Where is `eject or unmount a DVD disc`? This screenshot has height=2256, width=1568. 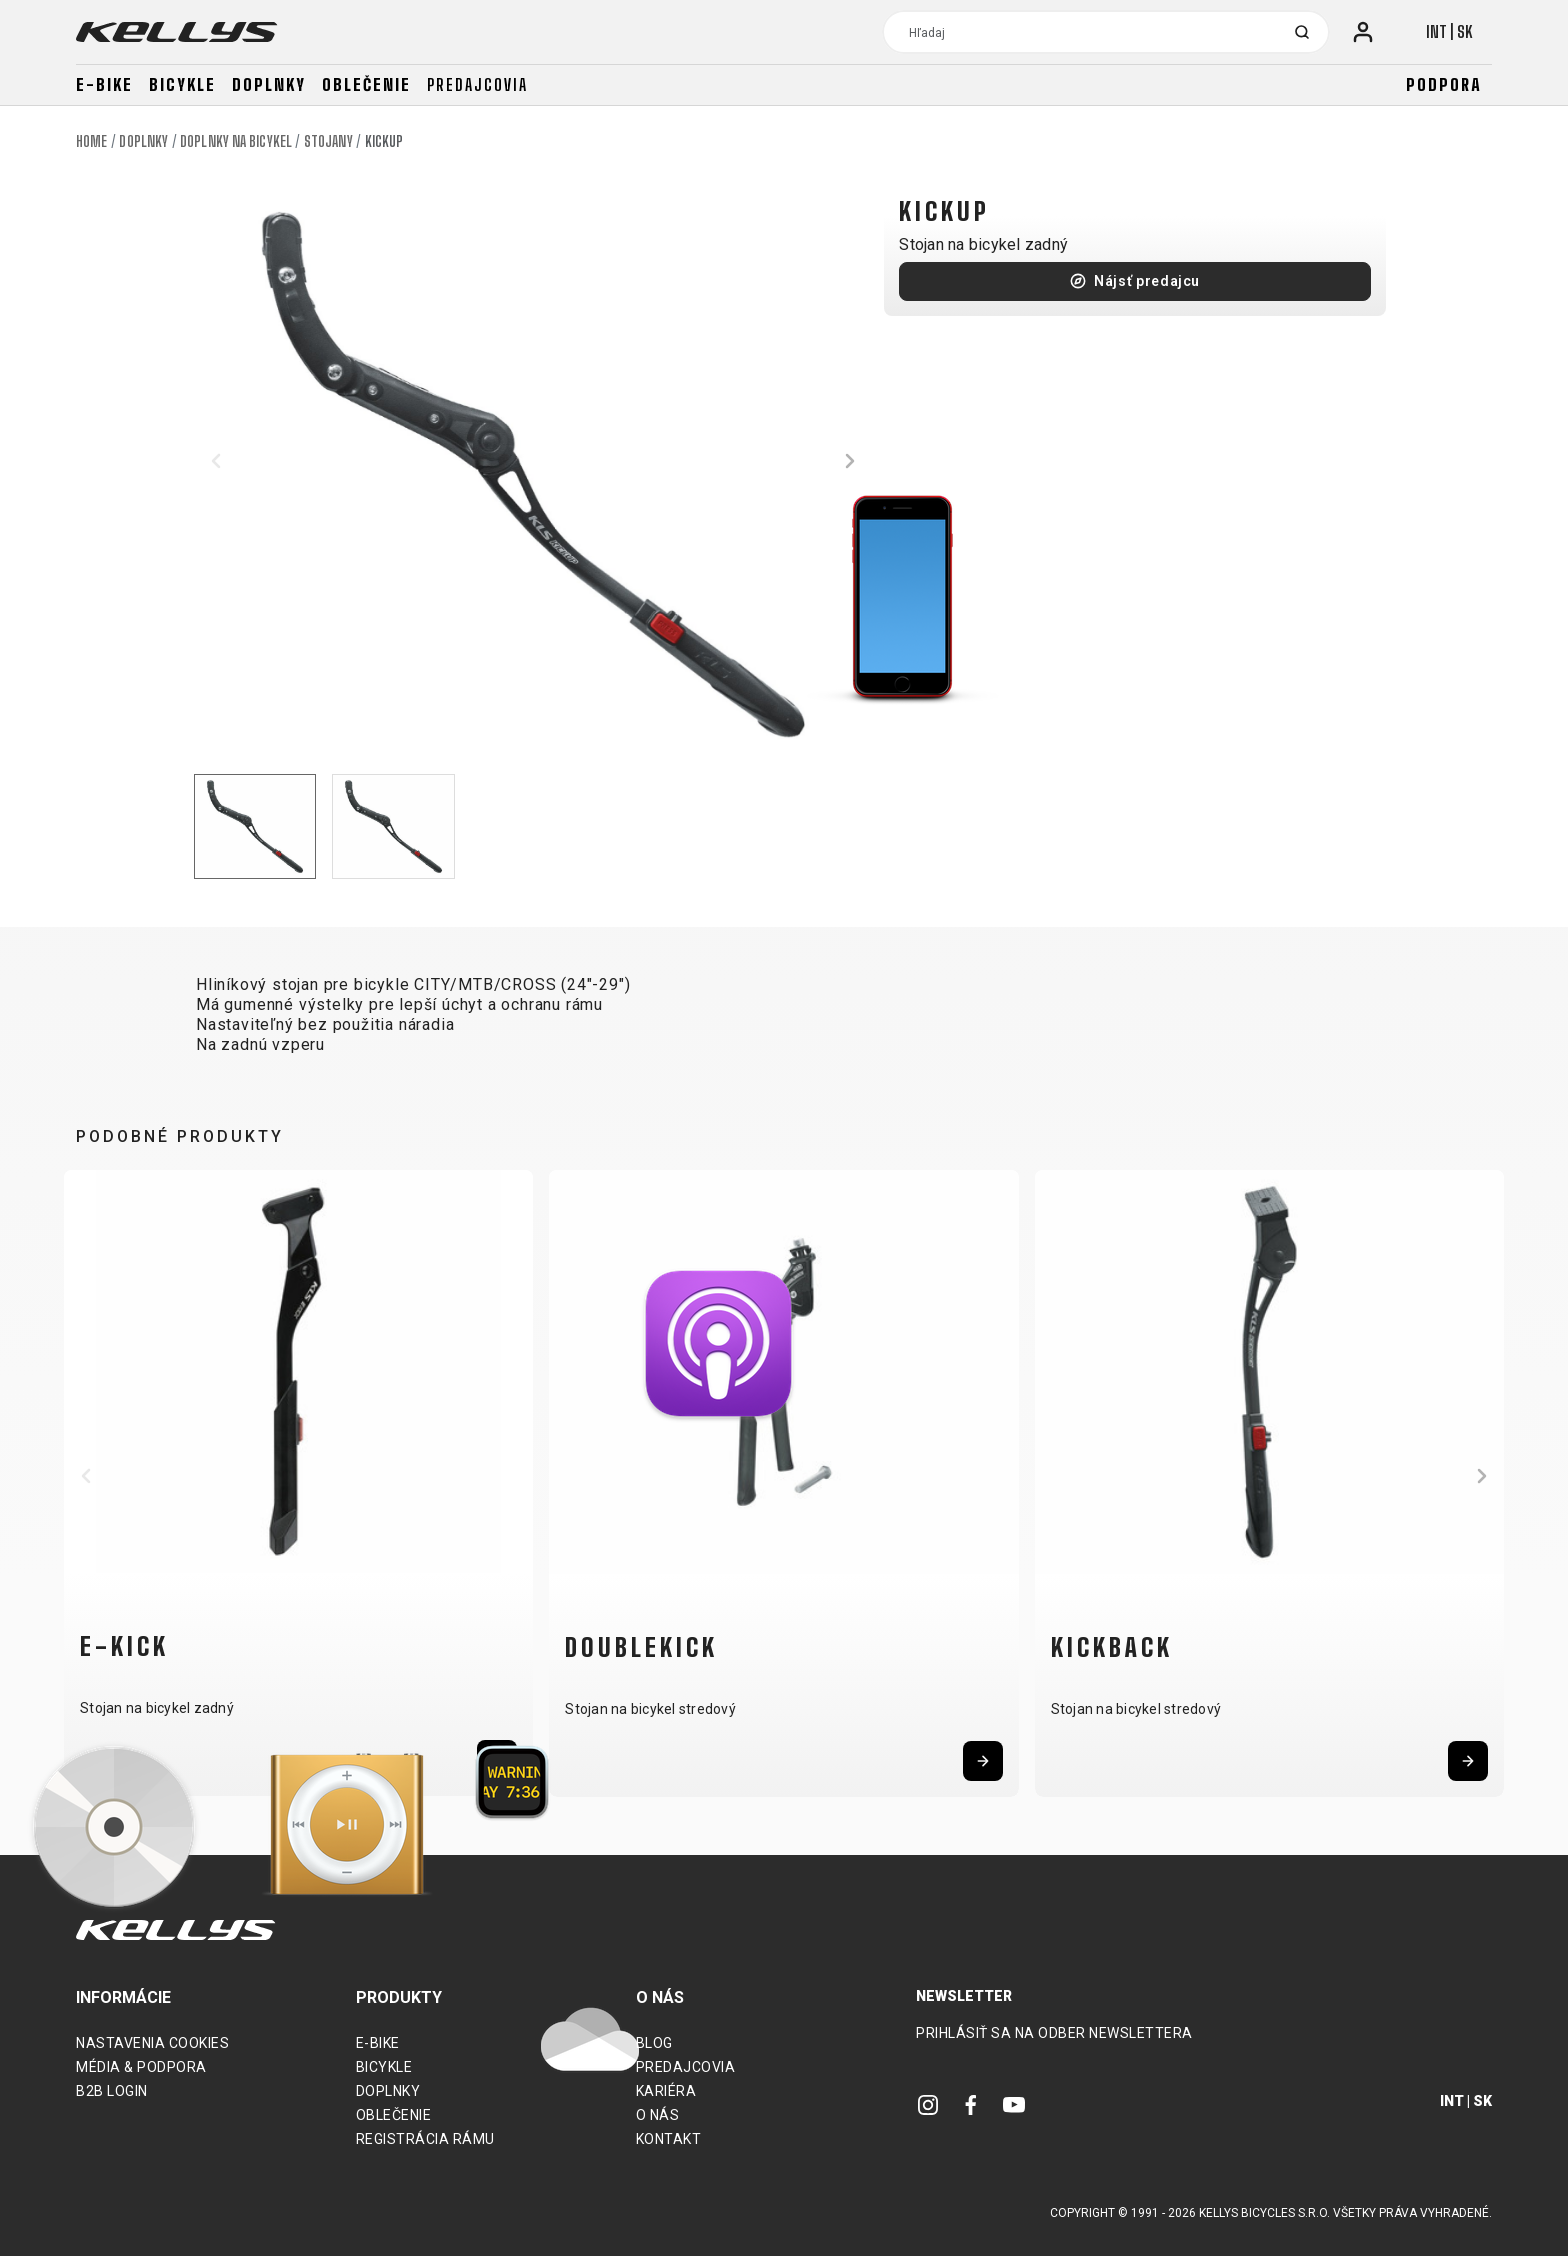 eject or unmount a DVD disc is located at coordinates (114, 1827).